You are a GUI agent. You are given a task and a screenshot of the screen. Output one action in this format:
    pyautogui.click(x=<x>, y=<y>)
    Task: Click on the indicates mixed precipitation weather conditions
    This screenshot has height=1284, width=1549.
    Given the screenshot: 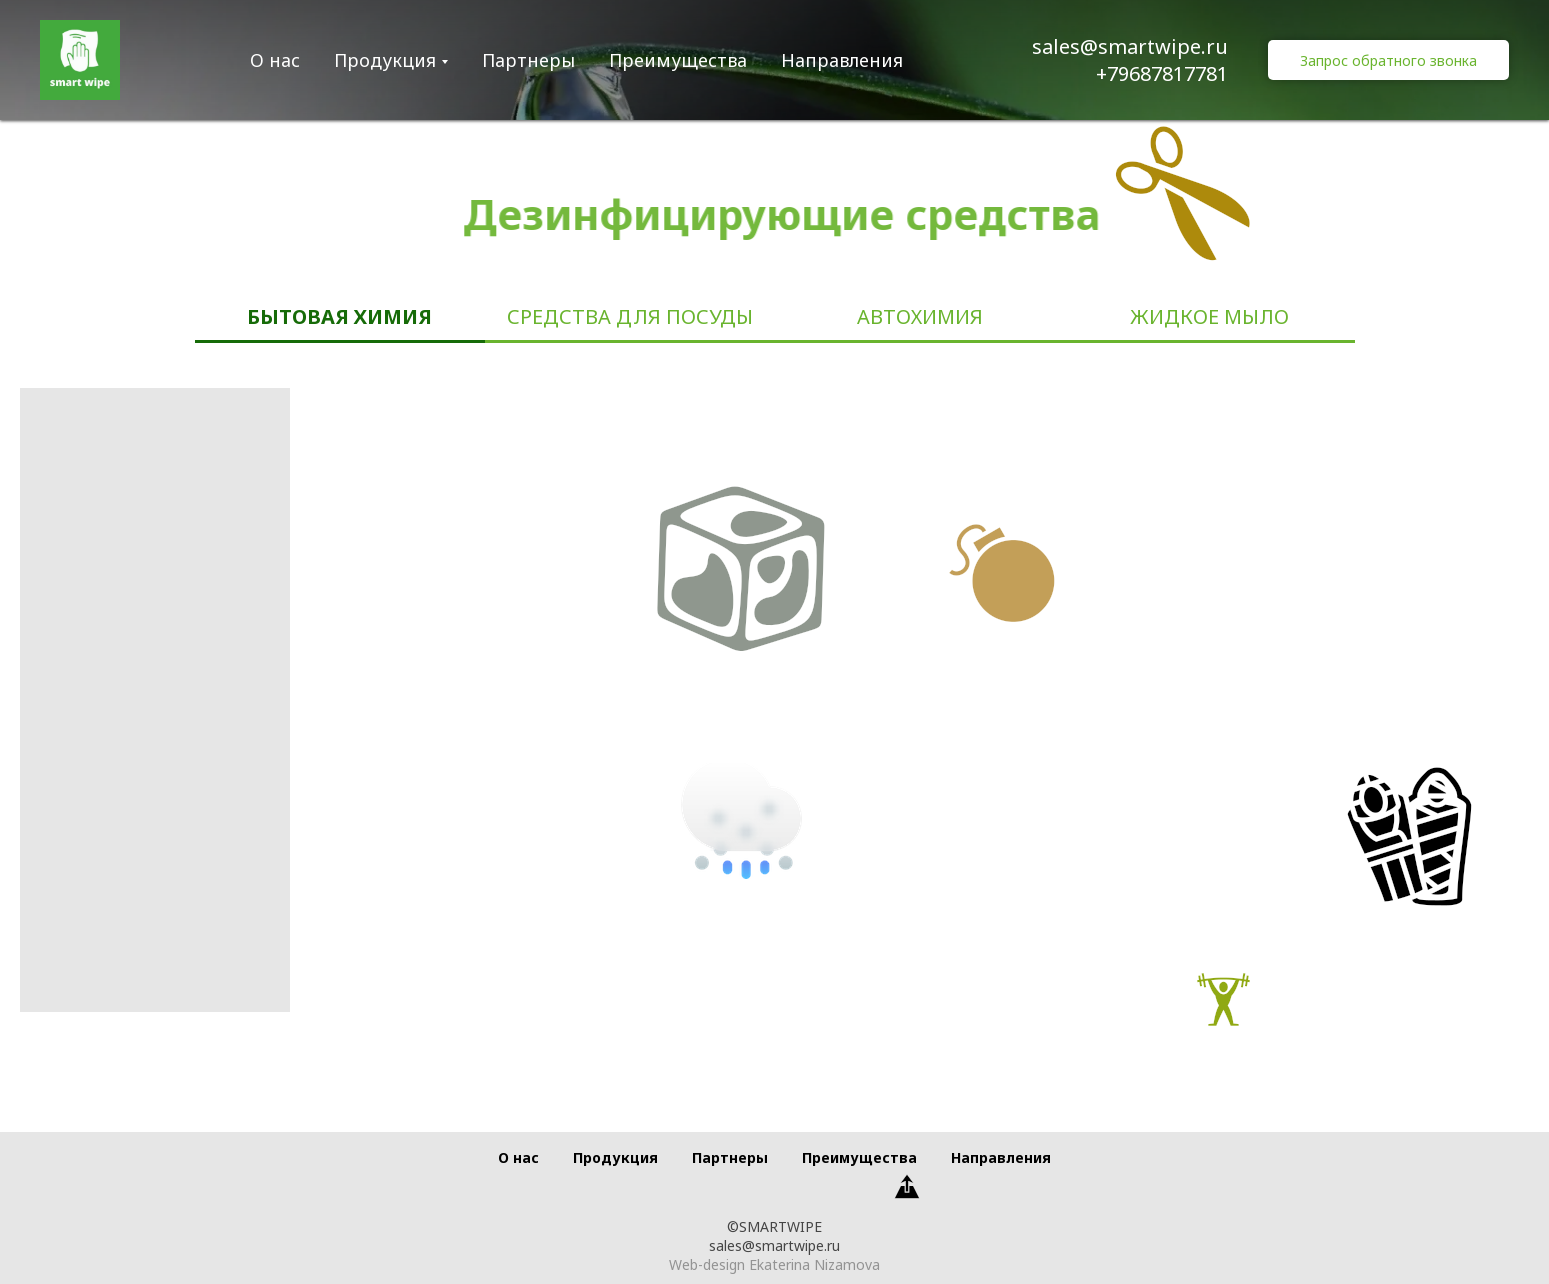 What is the action you would take?
    pyautogui.click(x=741, y=818)
    